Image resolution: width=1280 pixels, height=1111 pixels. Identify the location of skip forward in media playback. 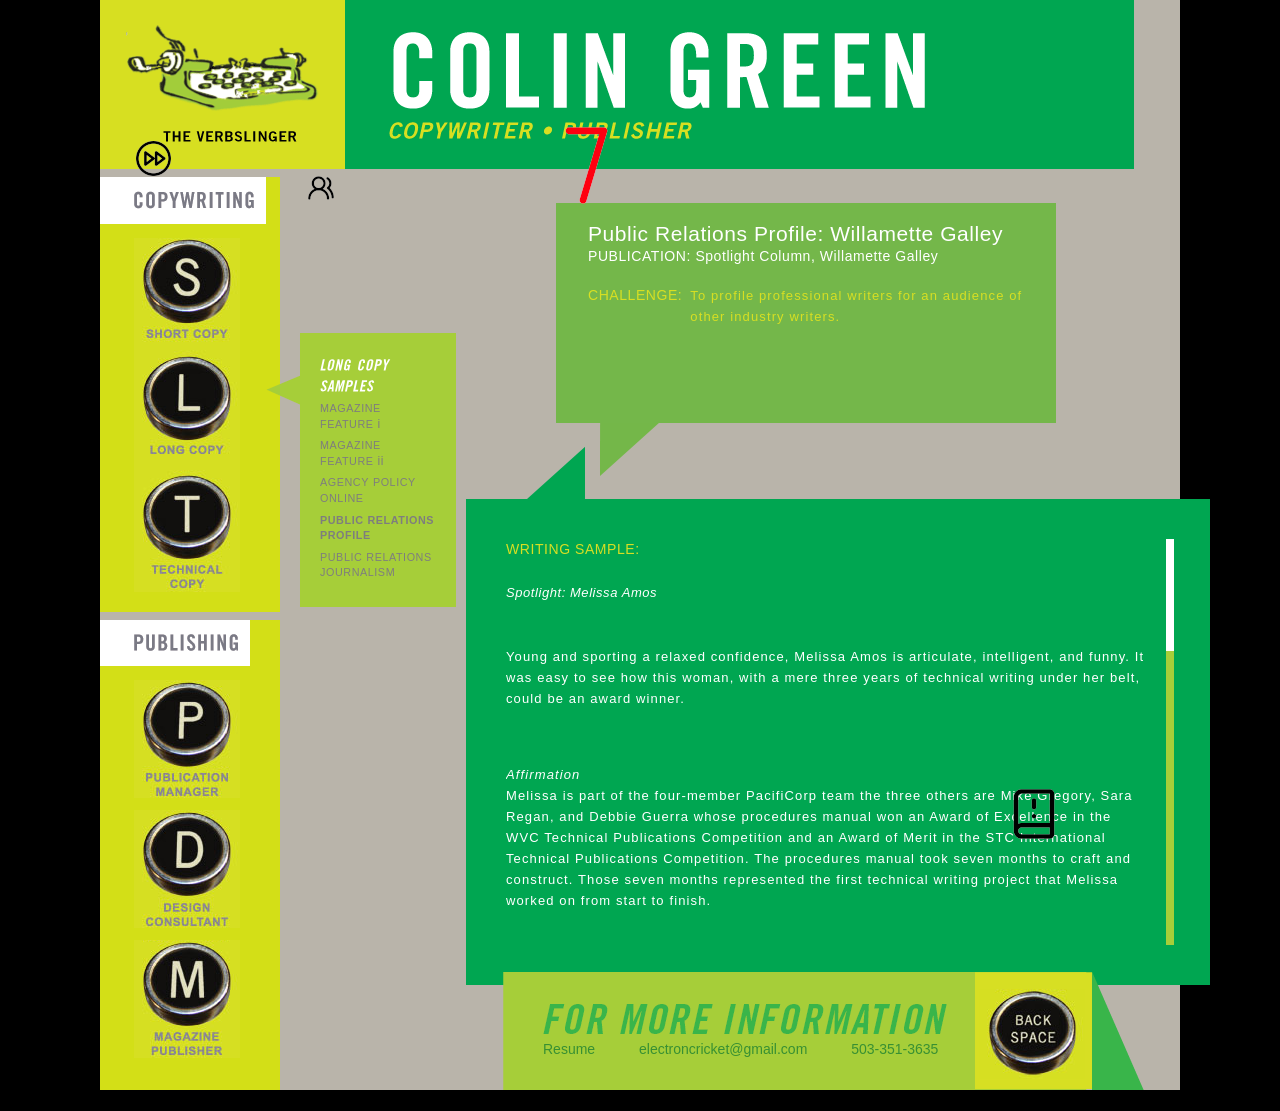
(153, 158).